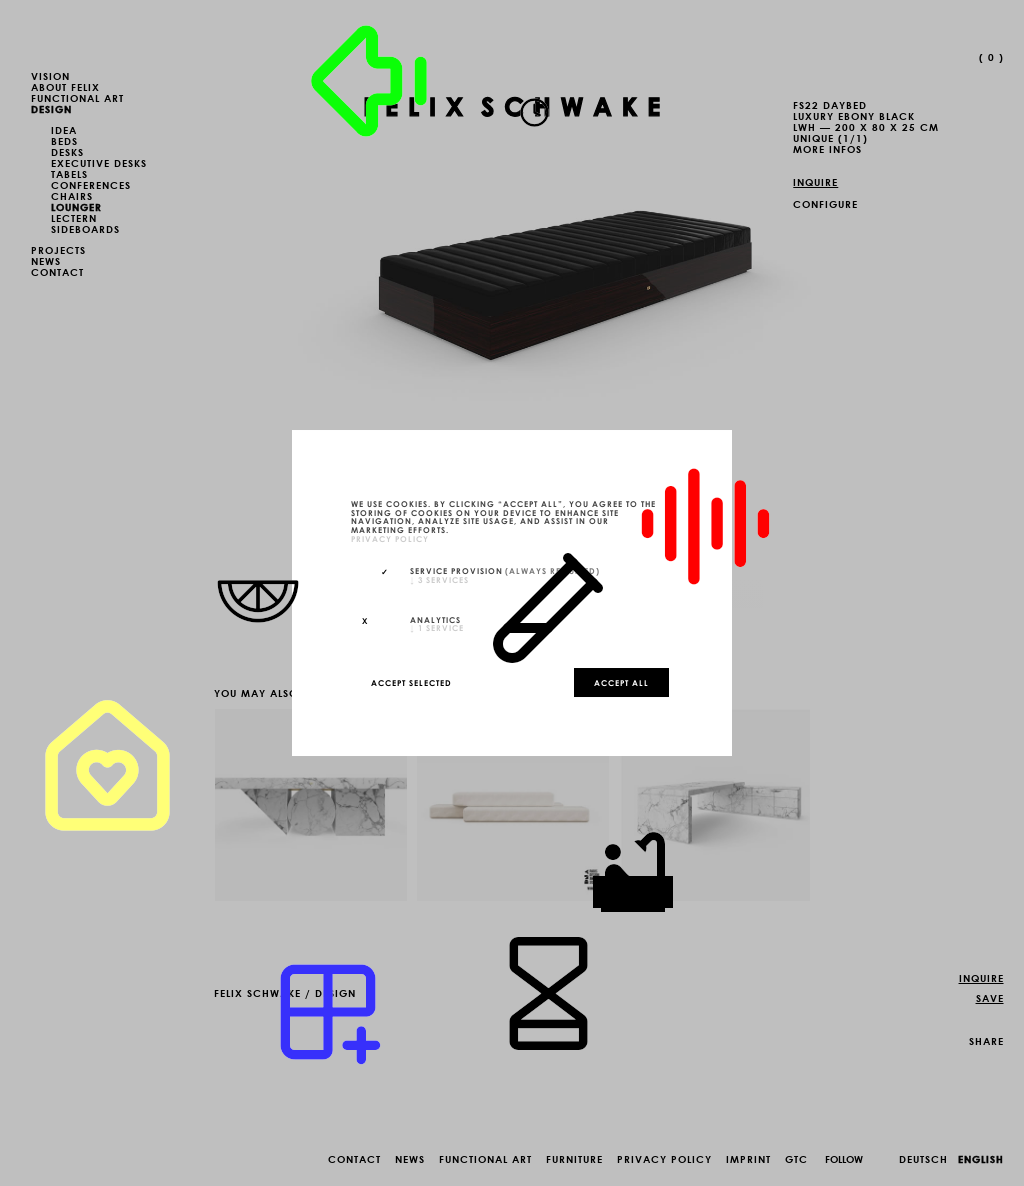 Image resolution: width=1024 pixels, height=1186 pixels. Describe the element at coordinates (107, 768) in the screenshot. I see `access your favorite or loved home` at that location.